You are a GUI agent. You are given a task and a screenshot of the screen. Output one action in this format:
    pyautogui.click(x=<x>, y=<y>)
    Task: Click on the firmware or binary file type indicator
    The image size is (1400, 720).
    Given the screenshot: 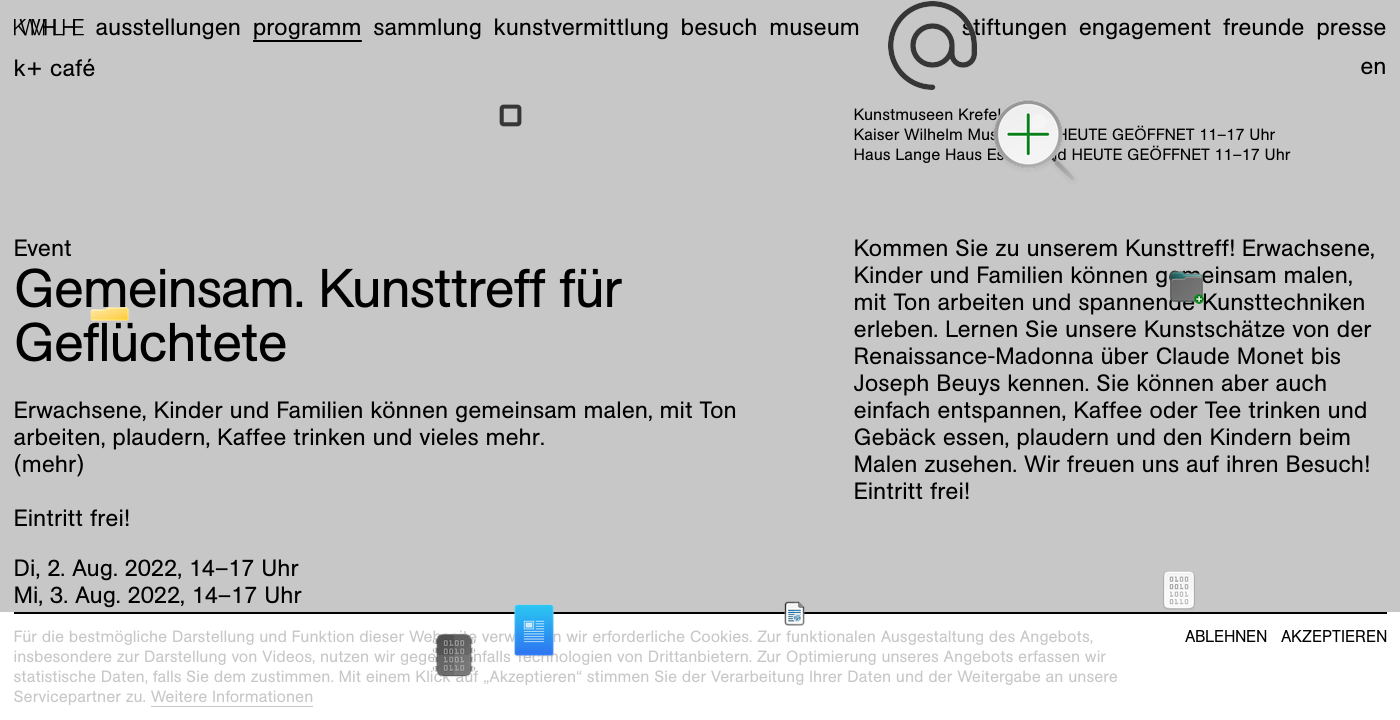 What is the action you would take?
    pyautogui.click(x=454, y=655)
    